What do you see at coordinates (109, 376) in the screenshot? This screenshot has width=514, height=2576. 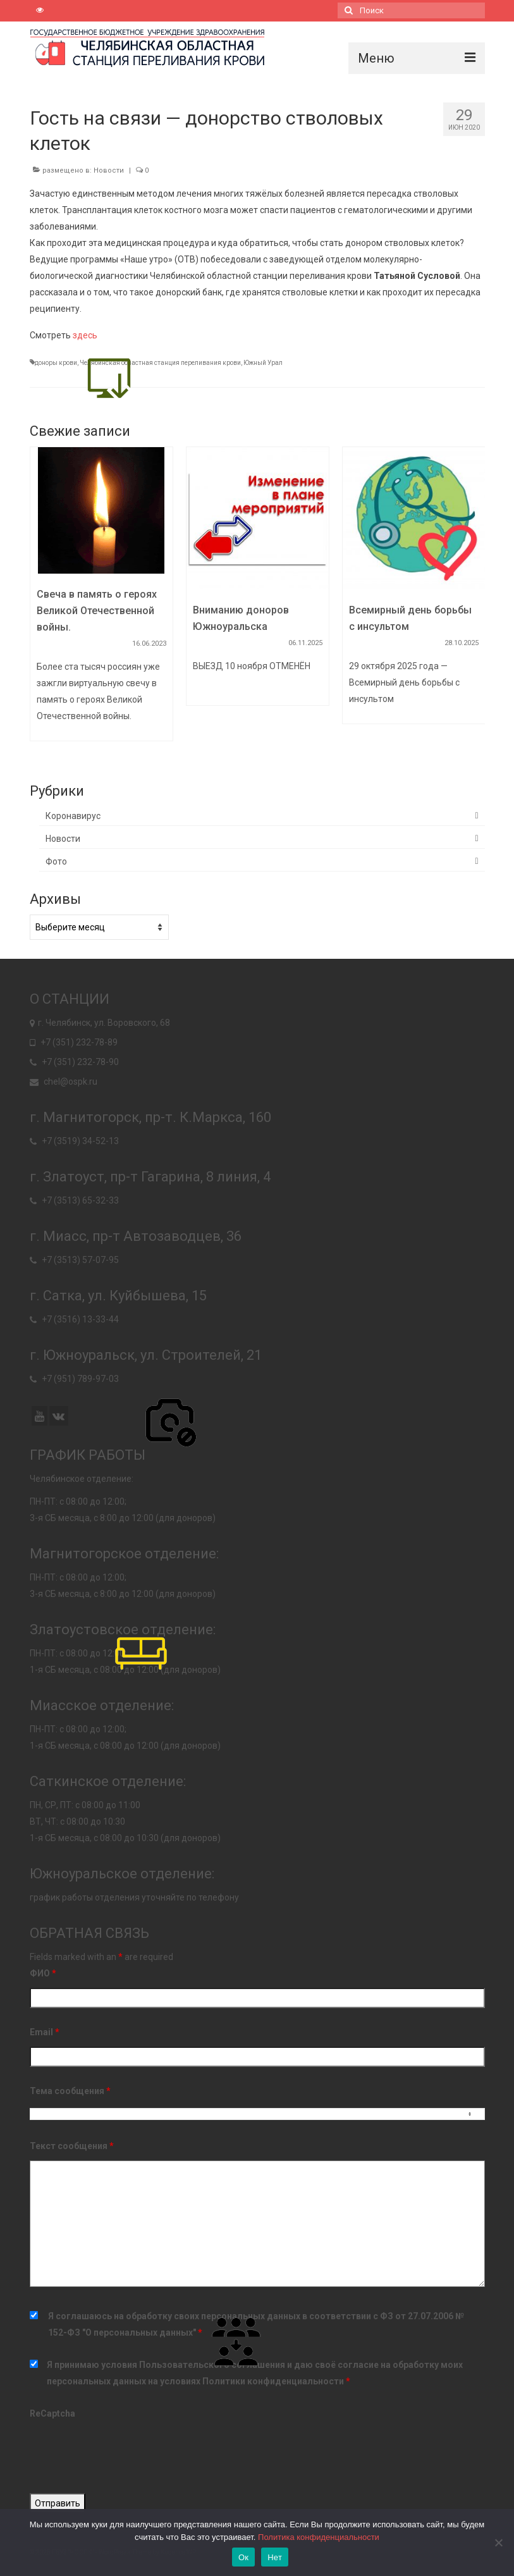 I see `download file to desktop` at bounding box center [109, 376].